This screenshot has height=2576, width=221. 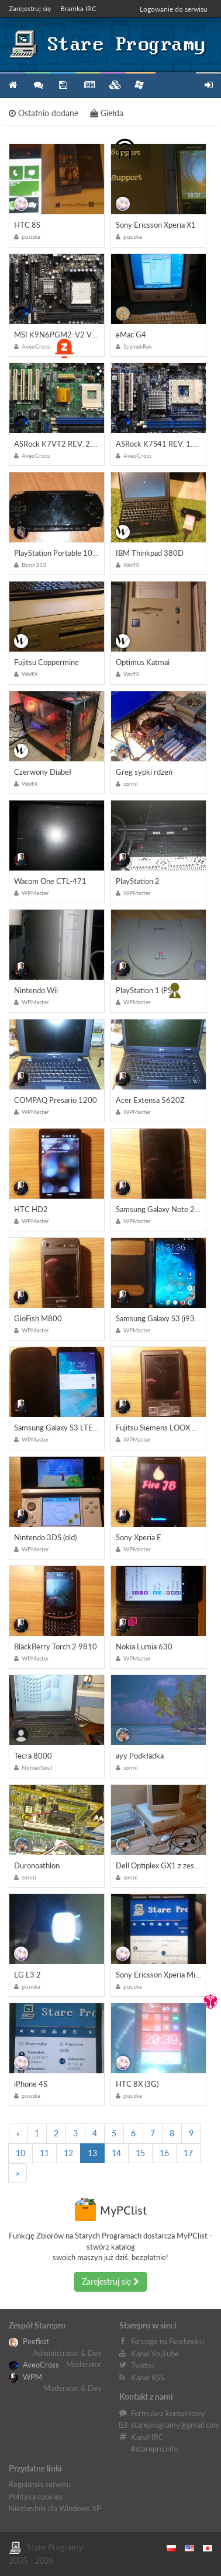 I want to click on view your profile, so click(x=175, y=991).